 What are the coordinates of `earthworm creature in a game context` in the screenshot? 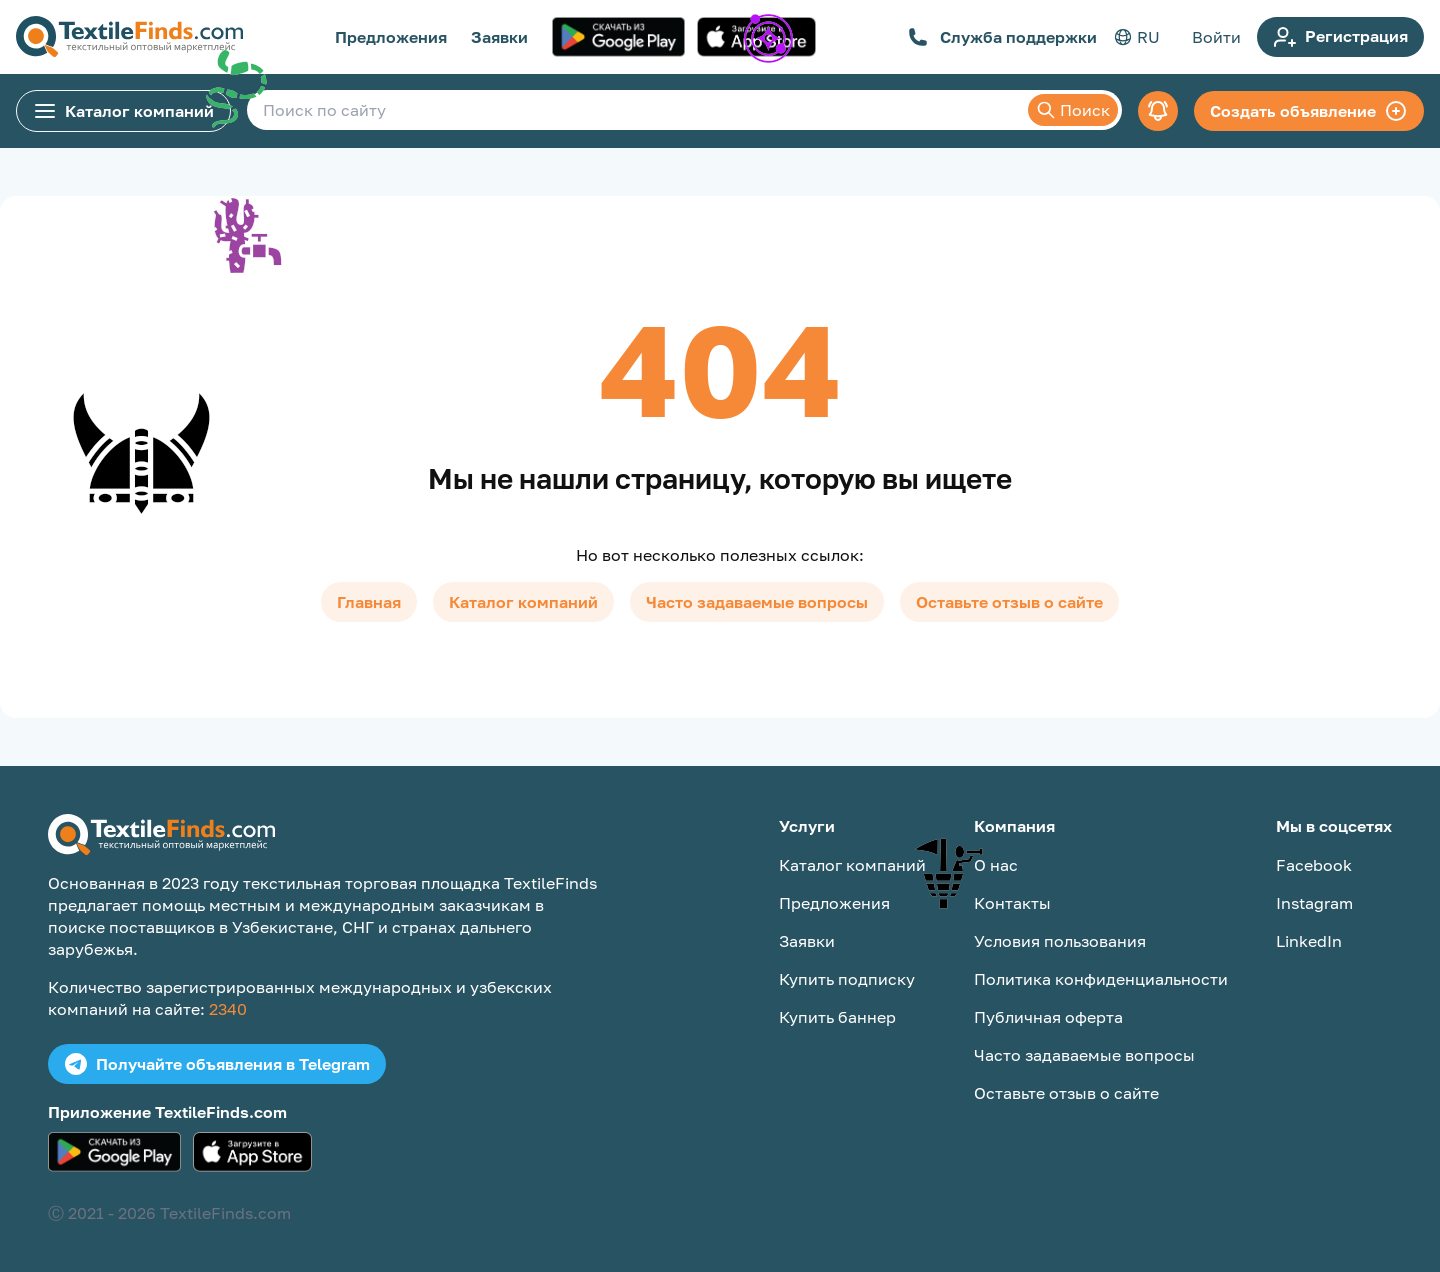 It's located at (235, 88).